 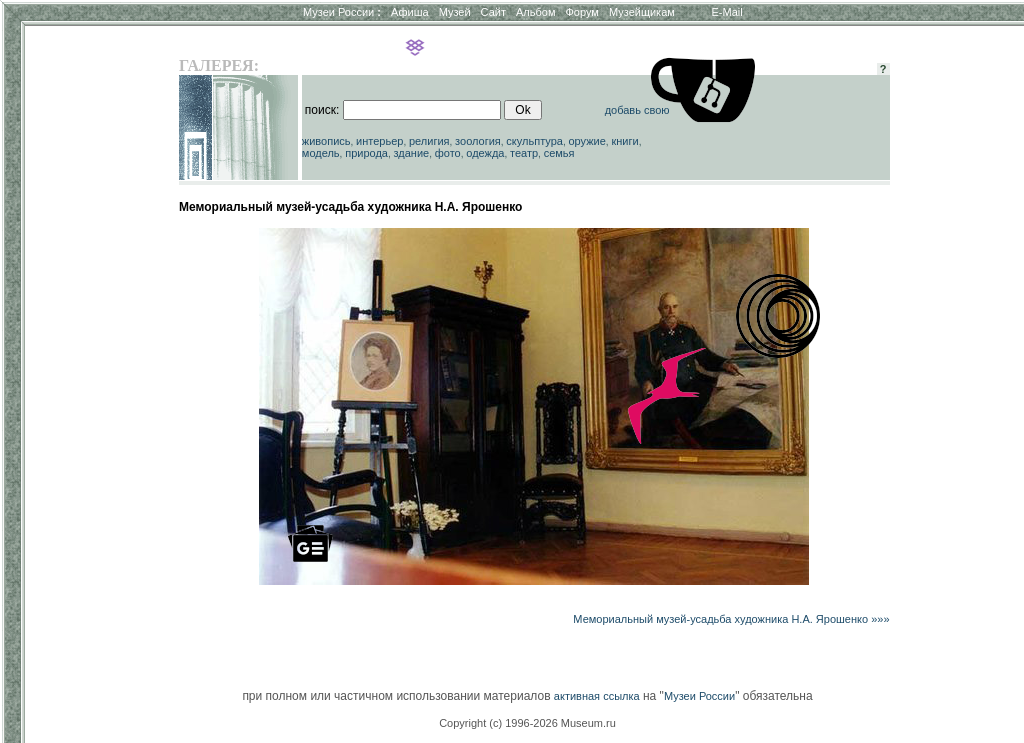 What do you see at coordinates (415, 47) in the screenshot?
I see `open dropbox app` at bounding box center [415, 47].